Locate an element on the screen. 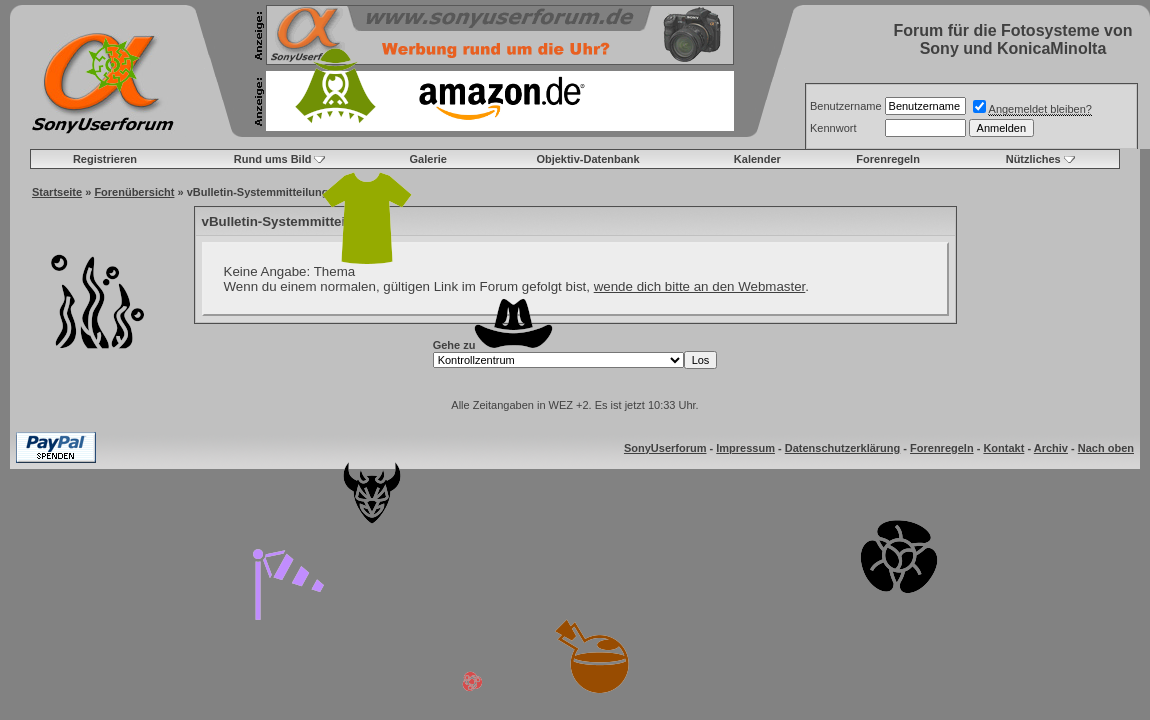  select the cyclops character or creature is located at coordinates (335, 89).